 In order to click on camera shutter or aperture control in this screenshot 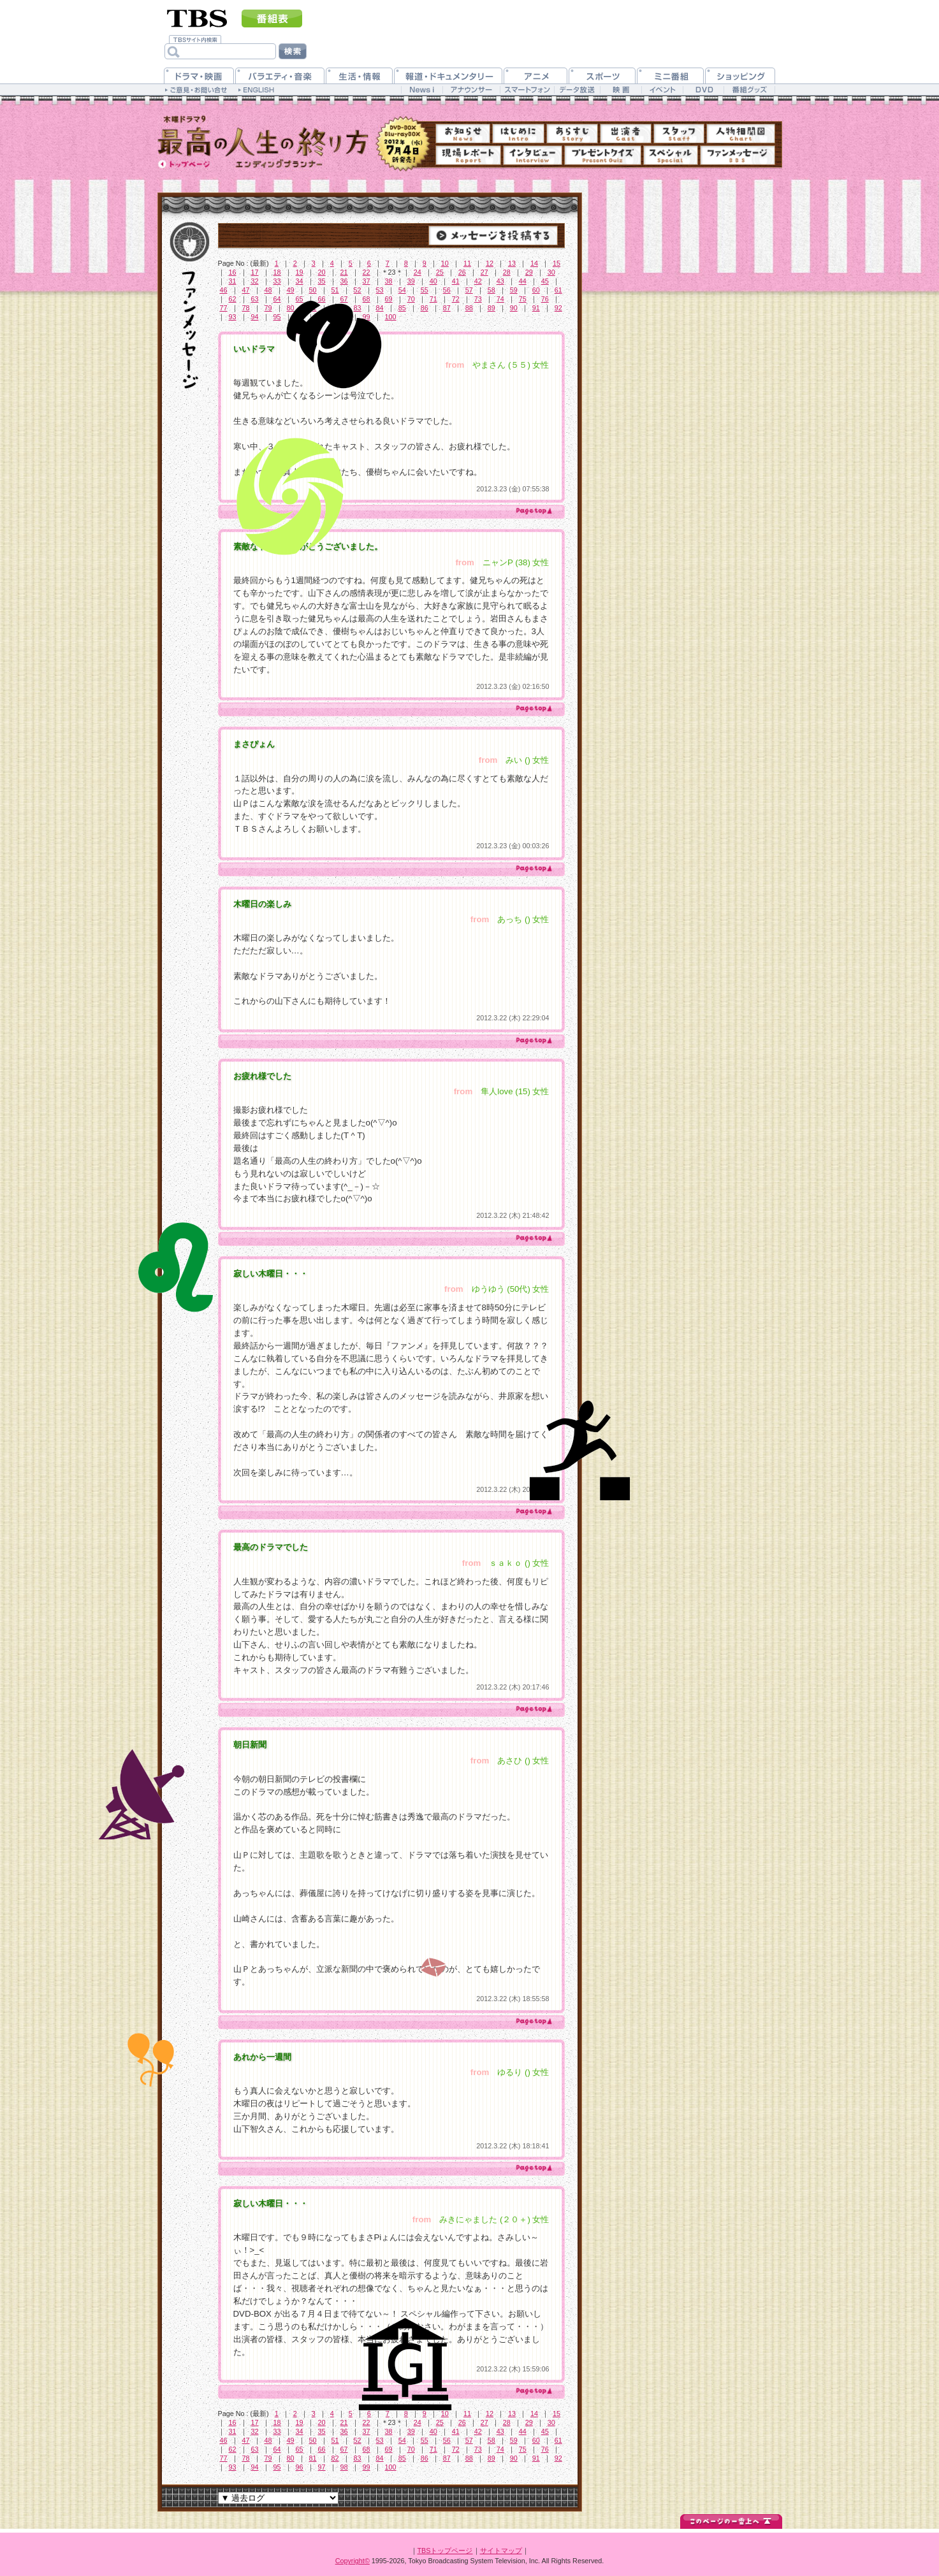, I will do `click(289, 496)`.